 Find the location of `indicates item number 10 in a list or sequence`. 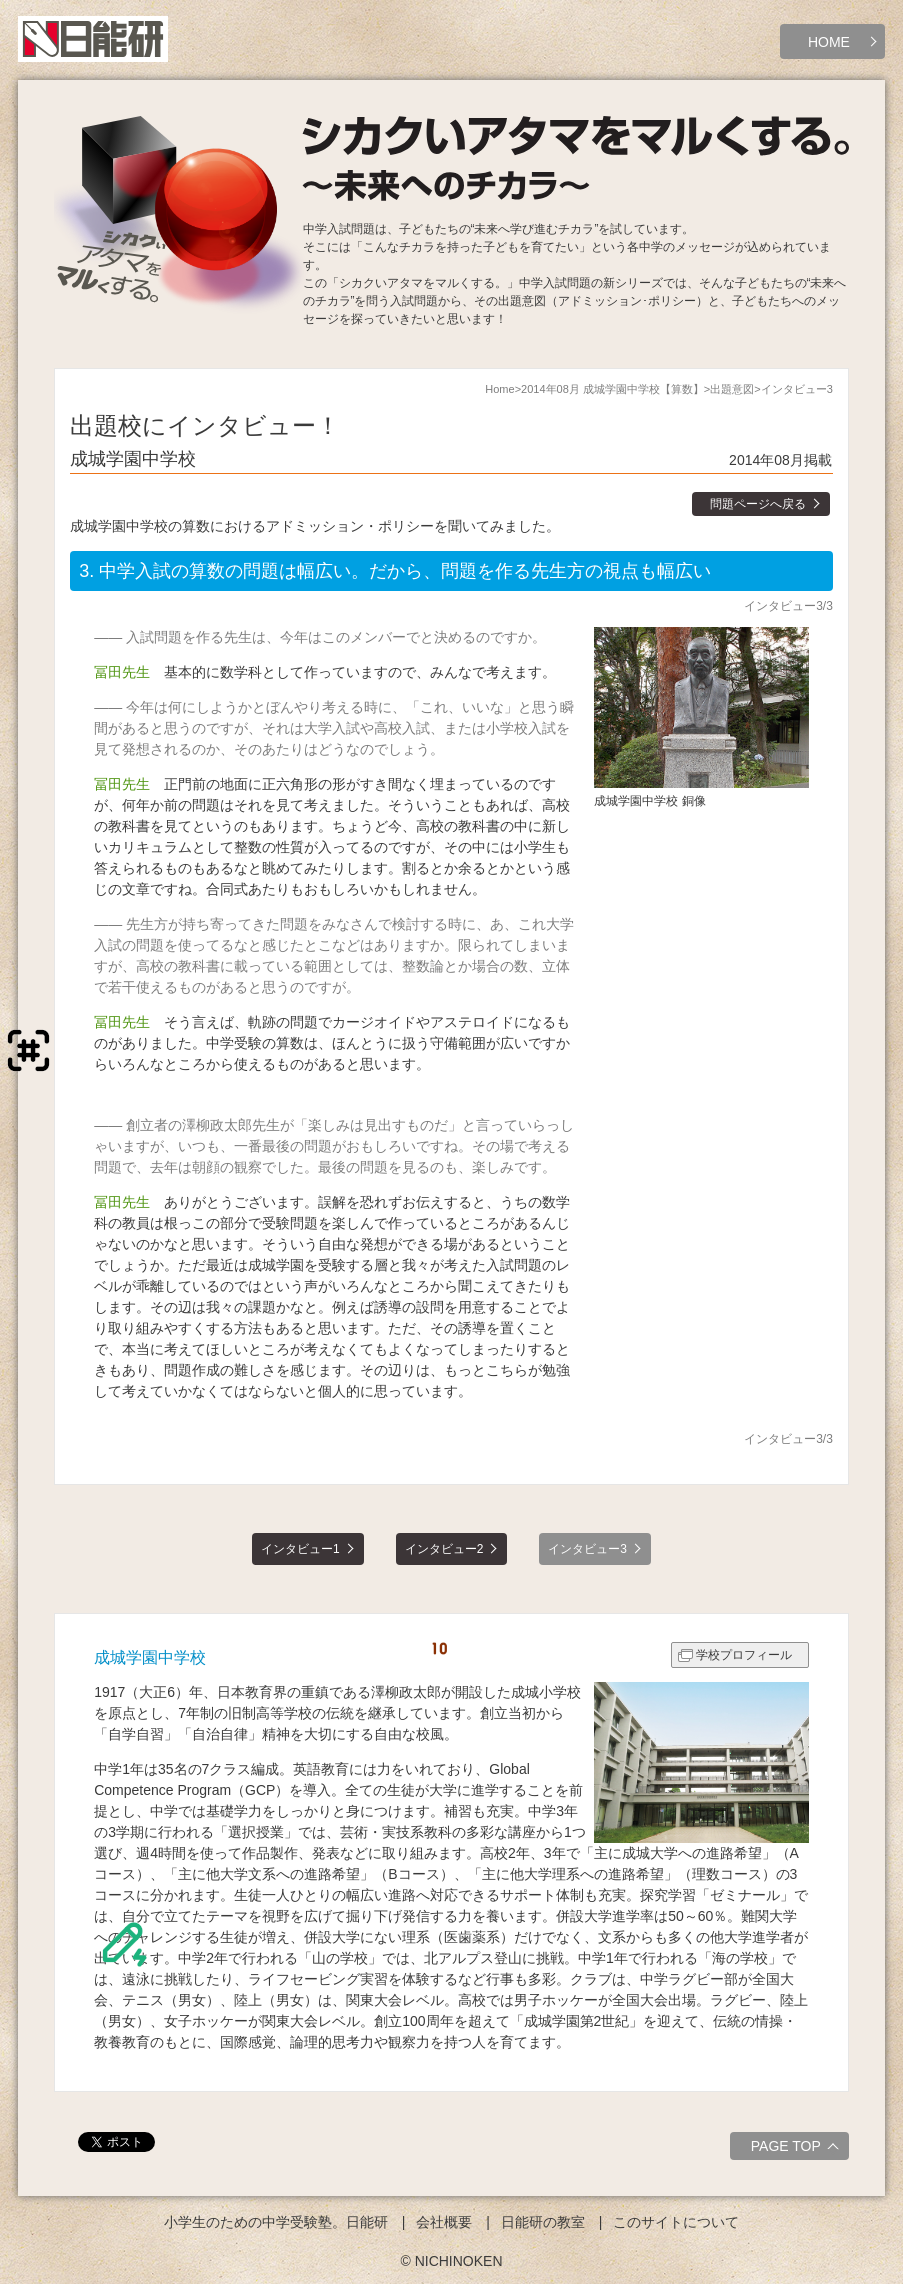

indicates item number 10 in a list or sequence is located at coordinates (438, 1648).